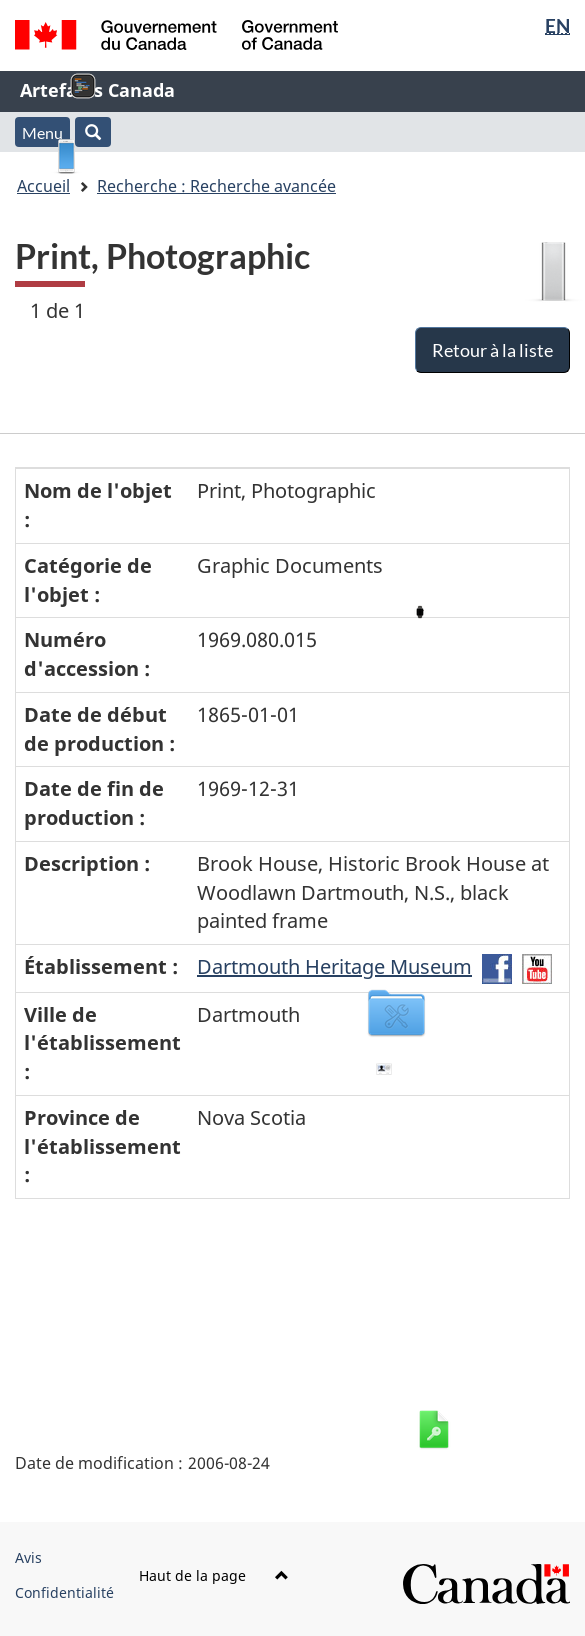  What do you see at coordinates (553, 272) in the screenshot?
I see `iPod nano device connected` at bounding box center [553, 272].